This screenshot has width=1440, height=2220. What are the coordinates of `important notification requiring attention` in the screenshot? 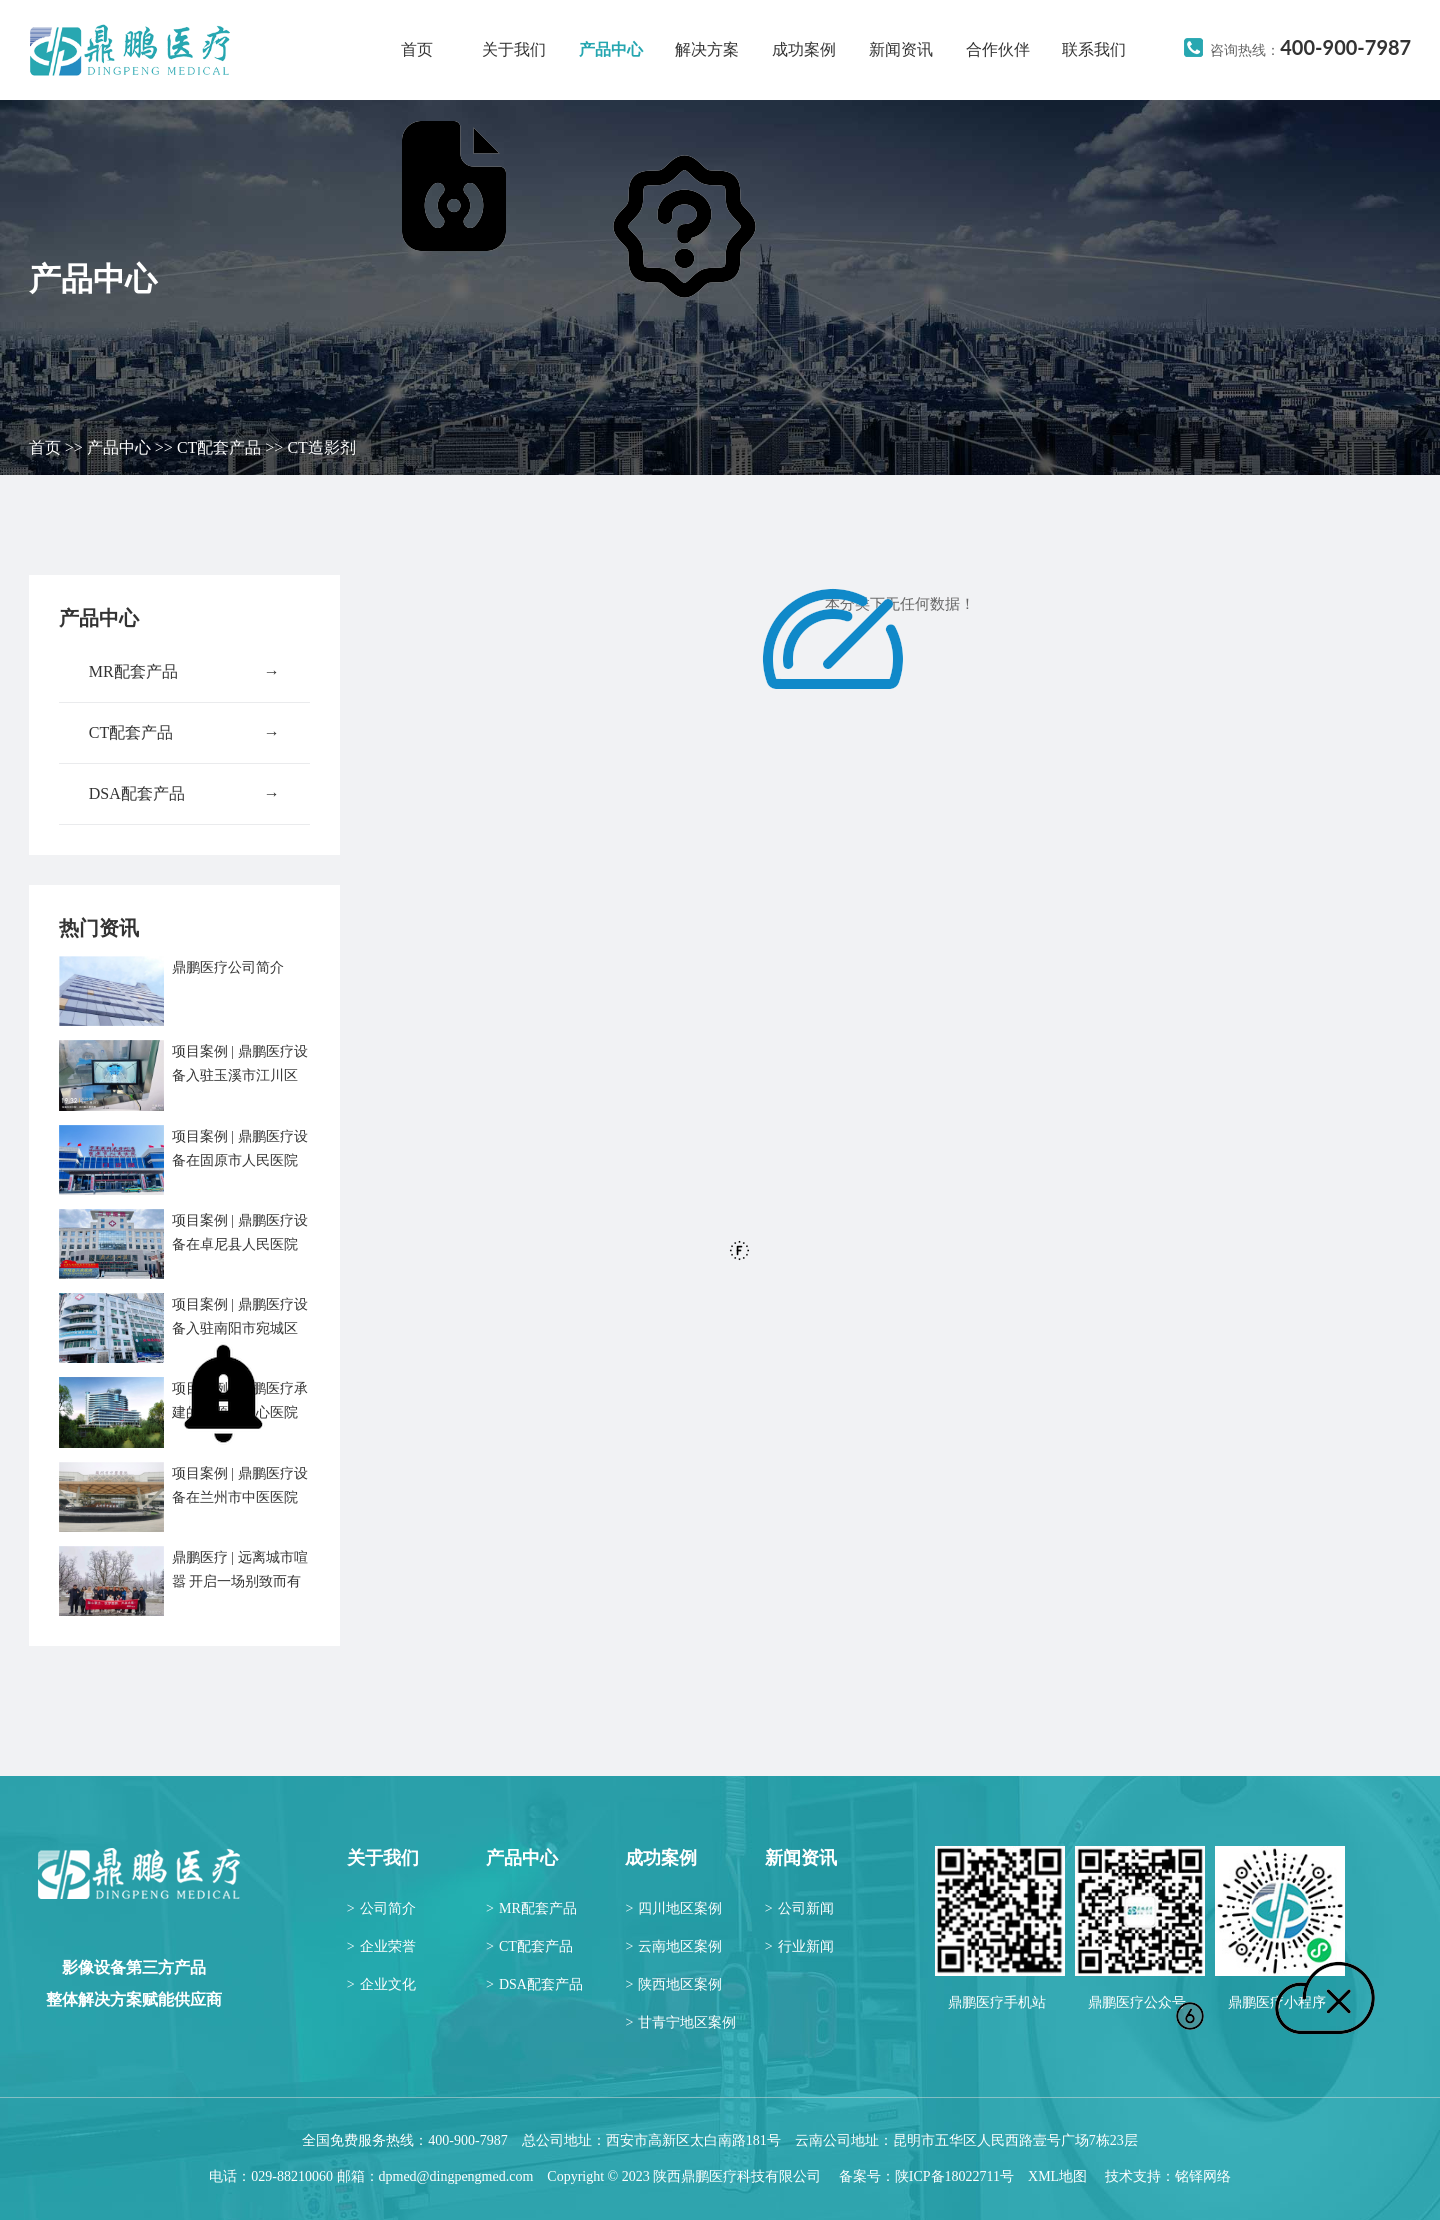 It's located at (223, 1392).